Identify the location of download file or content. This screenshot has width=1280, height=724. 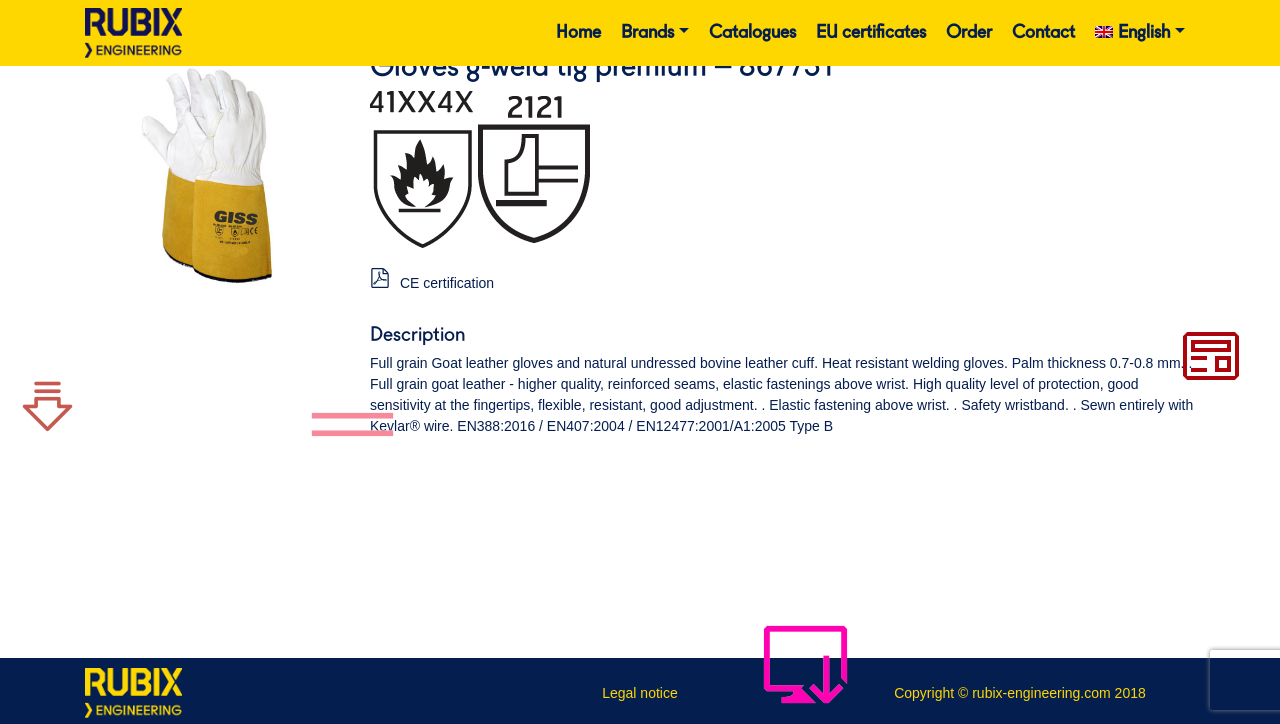
(47, 404).